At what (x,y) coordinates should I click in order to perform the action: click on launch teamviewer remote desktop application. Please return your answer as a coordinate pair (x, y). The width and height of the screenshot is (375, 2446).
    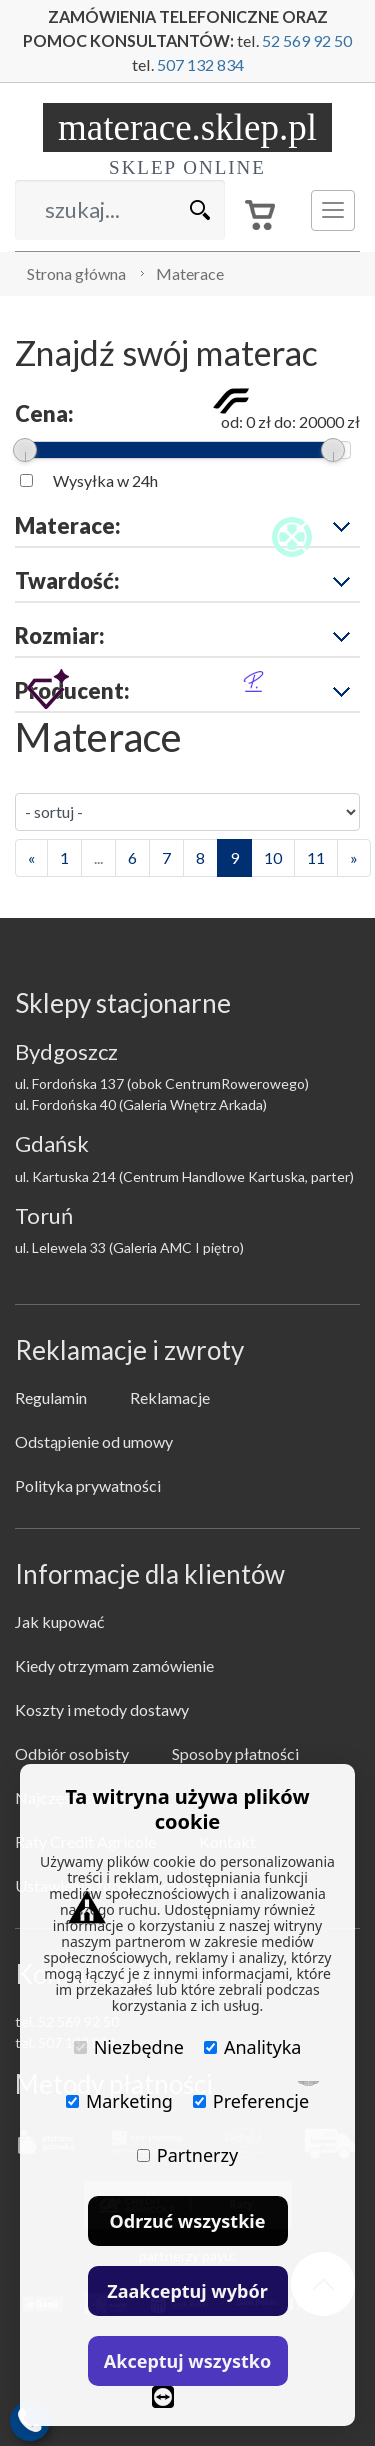
    Looking at the image, I should click on (163, 2397).